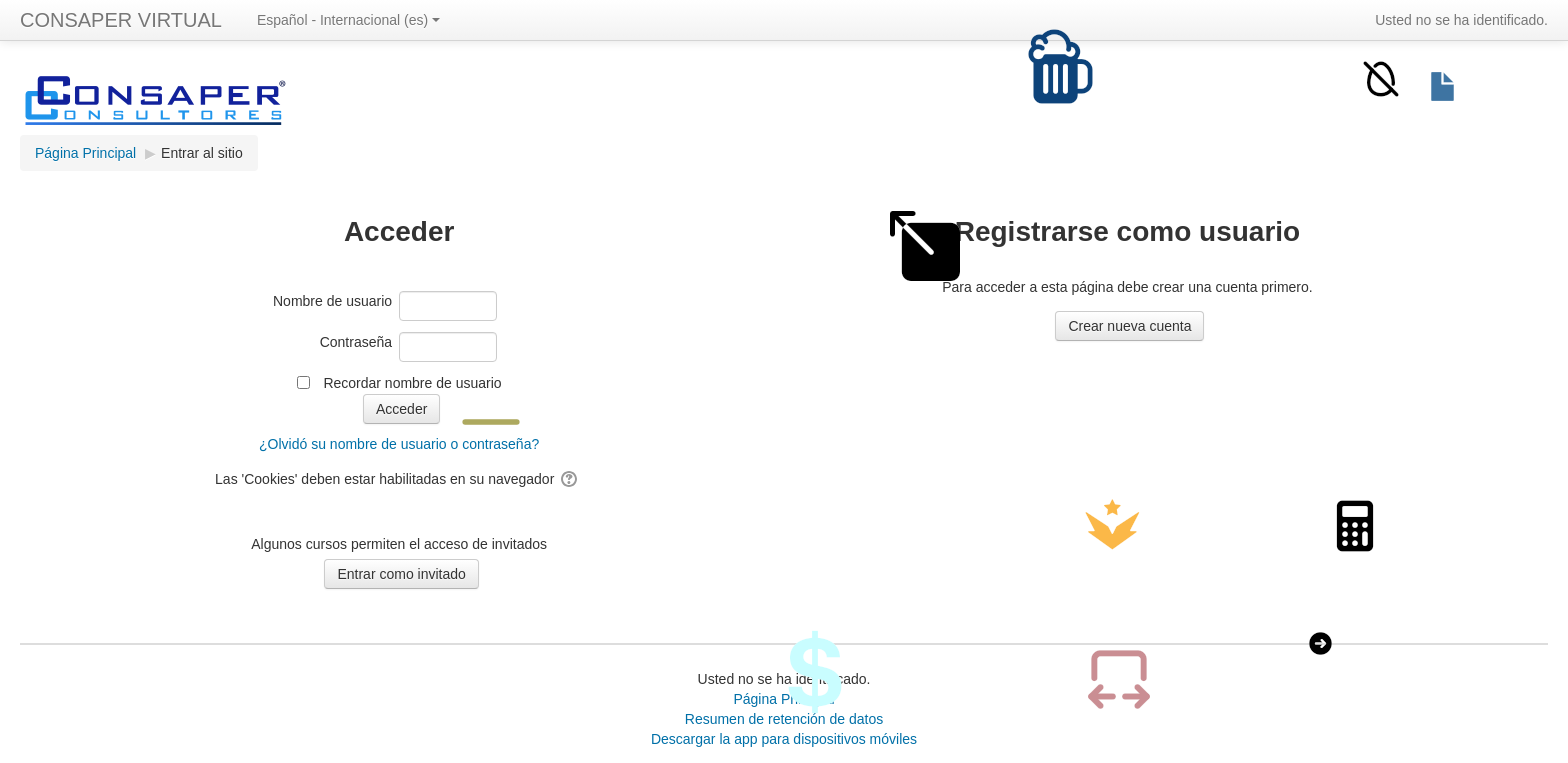  I want to click on open the calculator app, so click(1355, 526).